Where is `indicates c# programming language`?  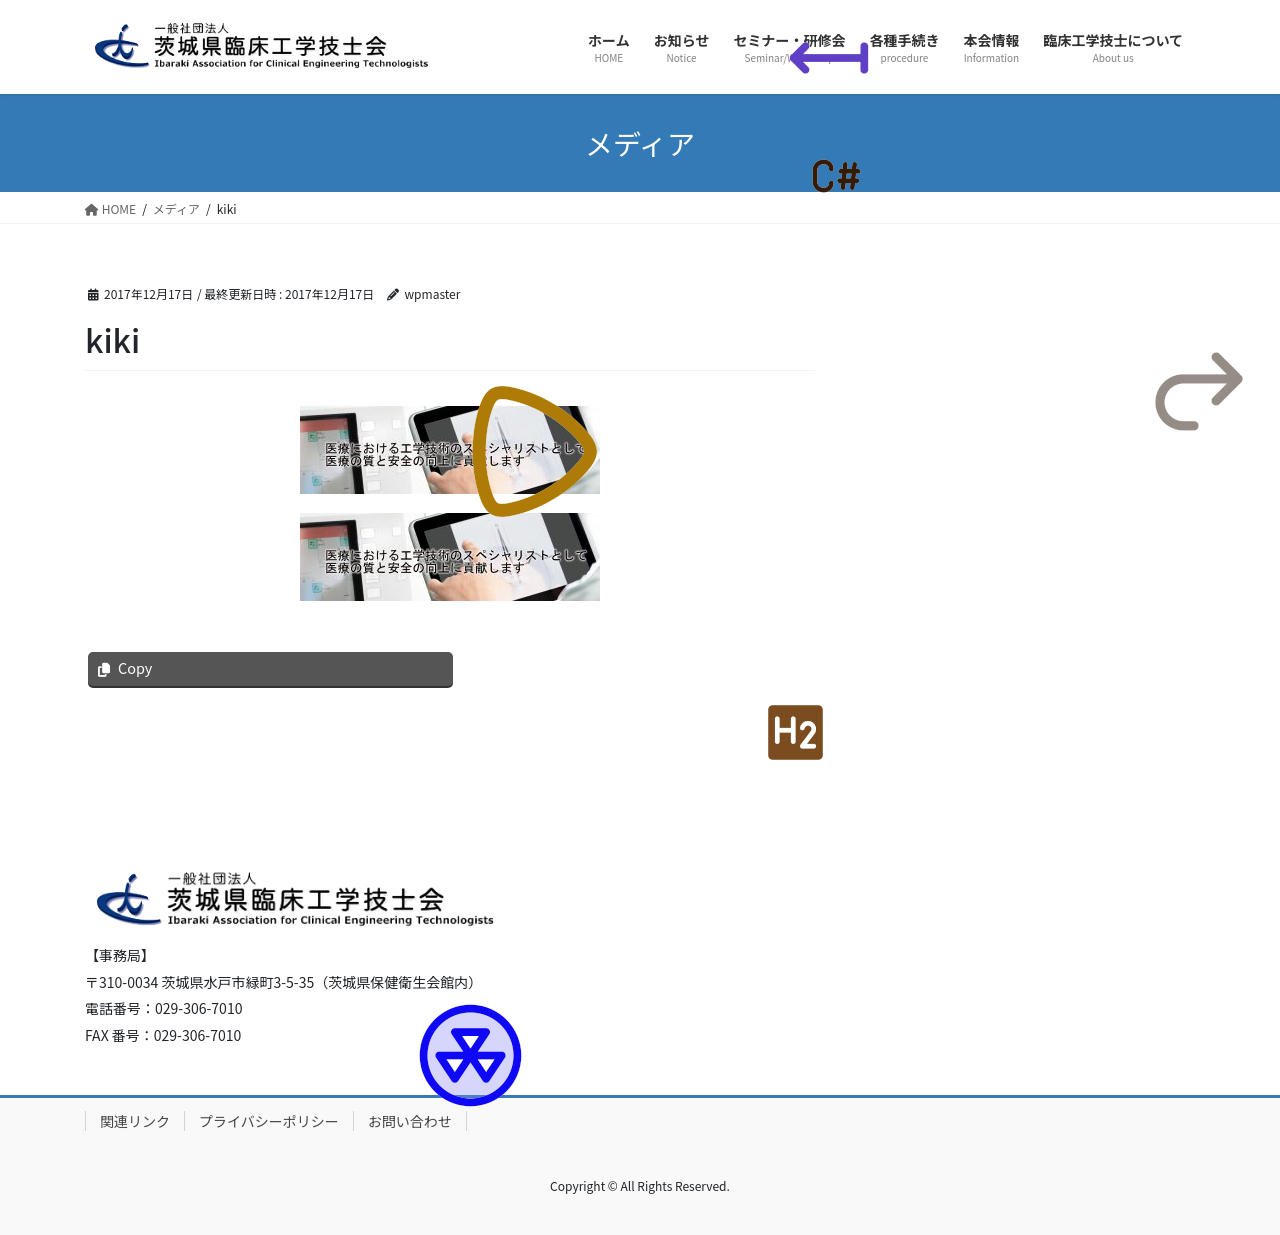
indicates c# programming language is located at coordinates (836, 176).